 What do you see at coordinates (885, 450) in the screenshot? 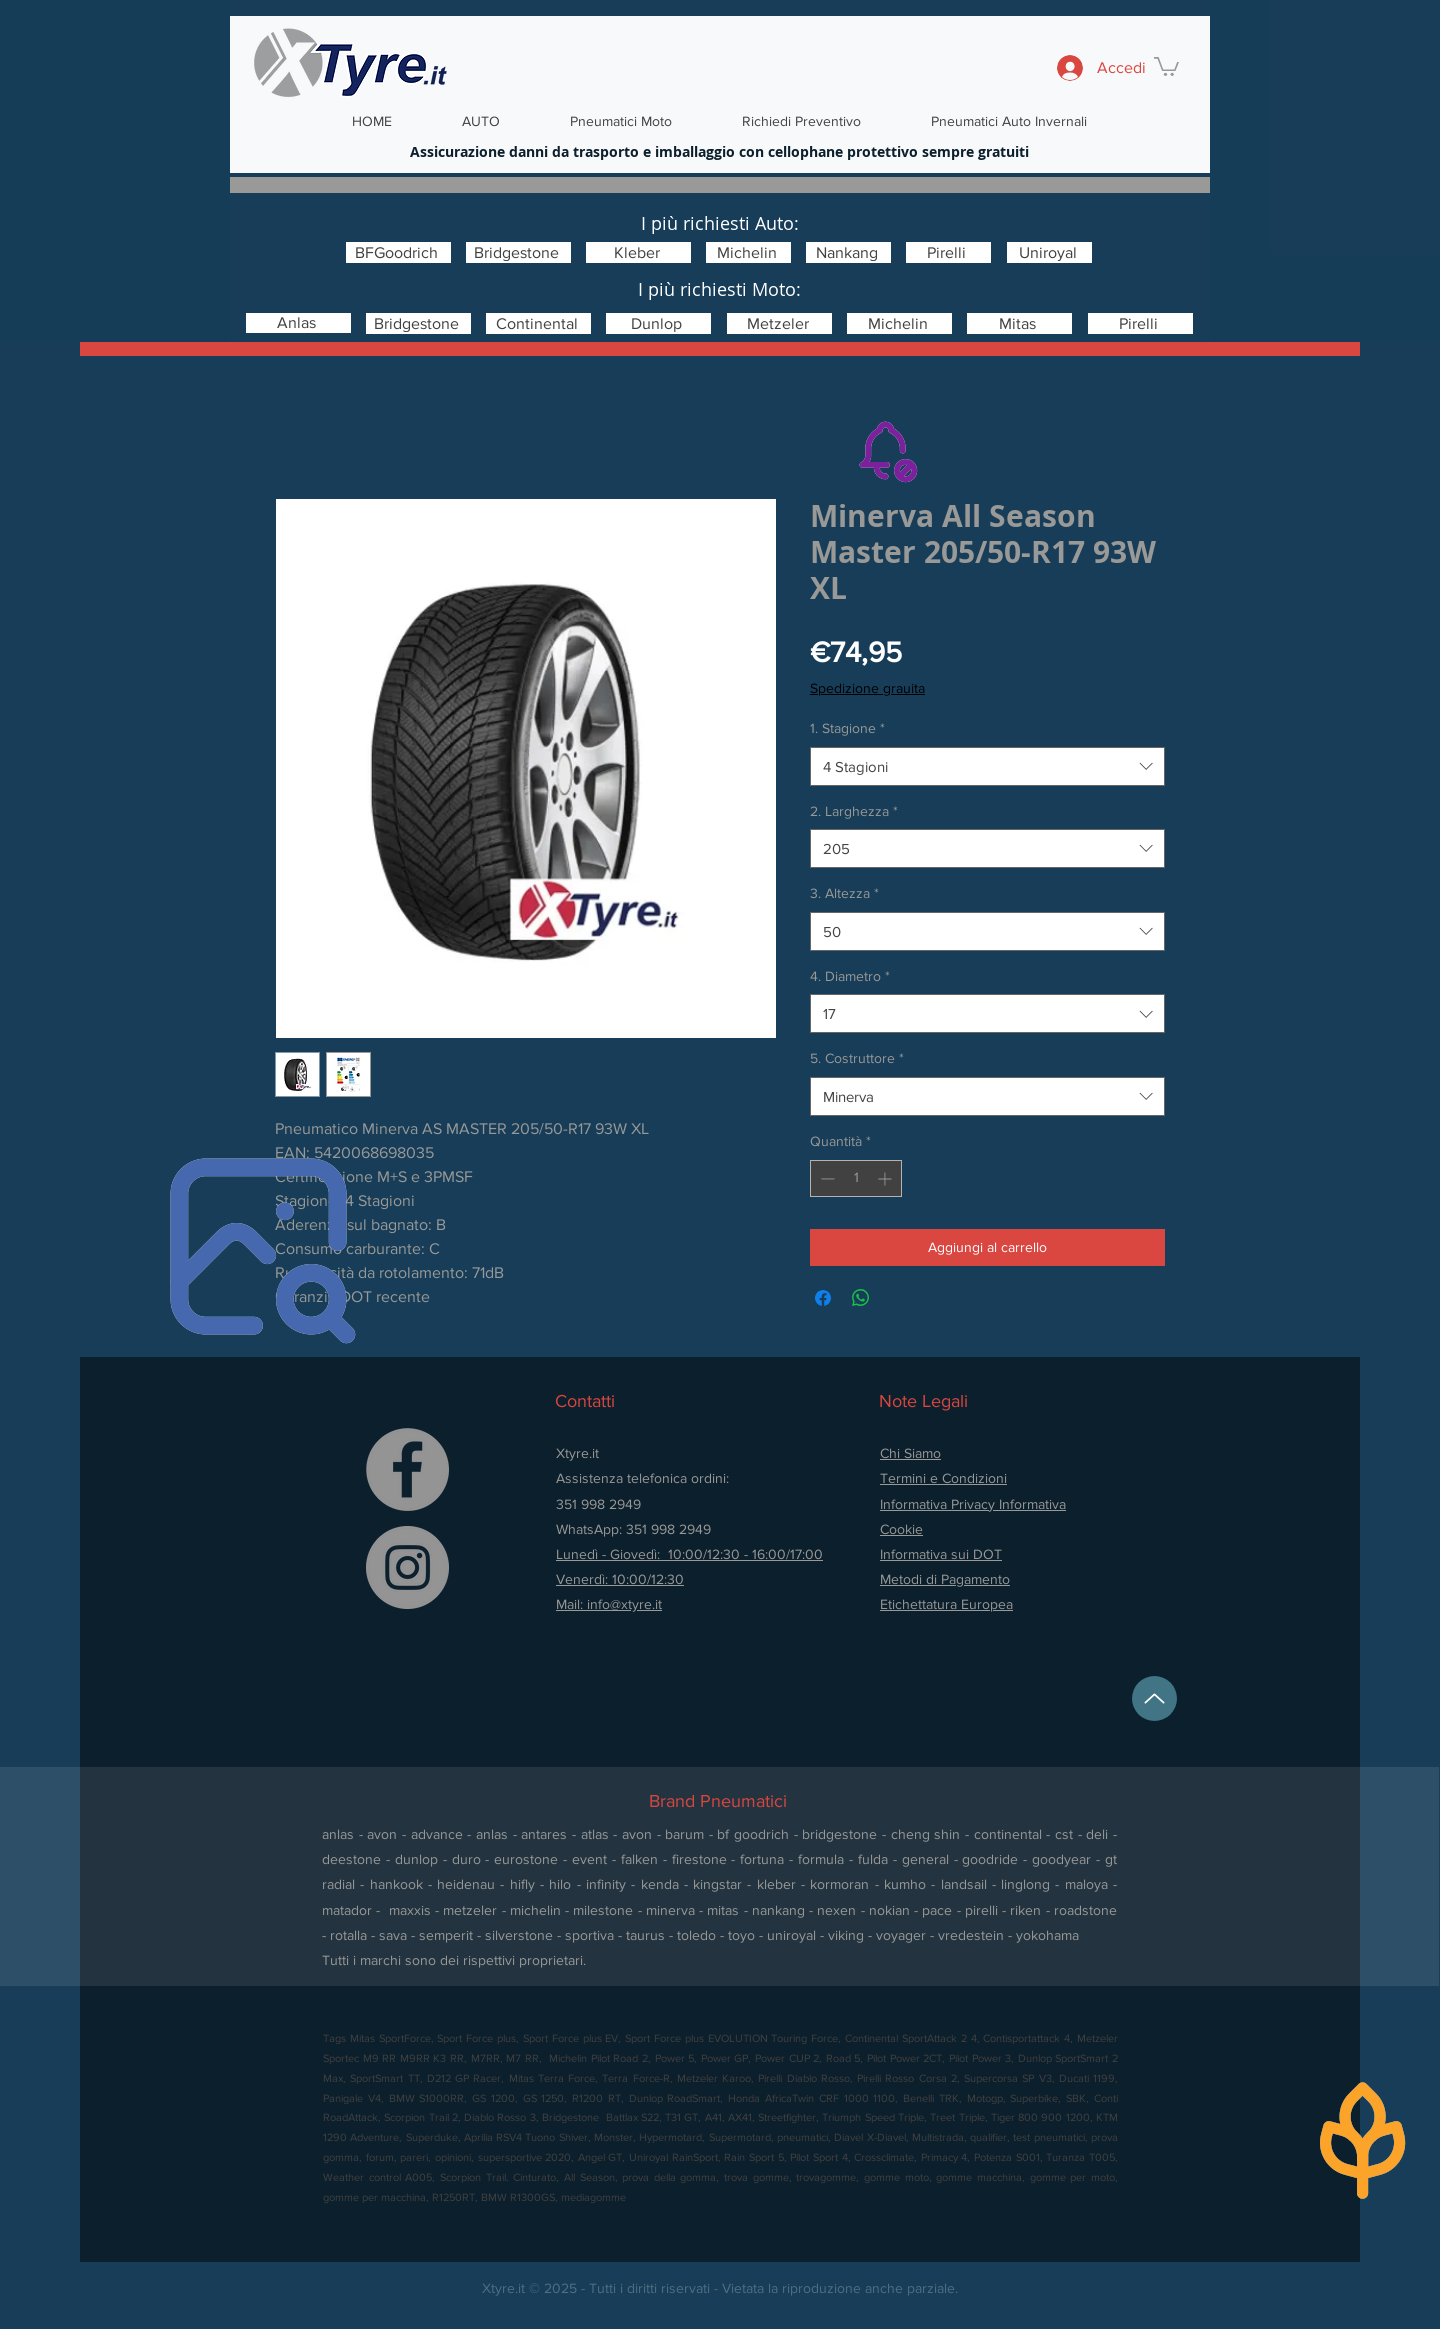
I see `mute or disable notifications` at bounding box center [885, 450].